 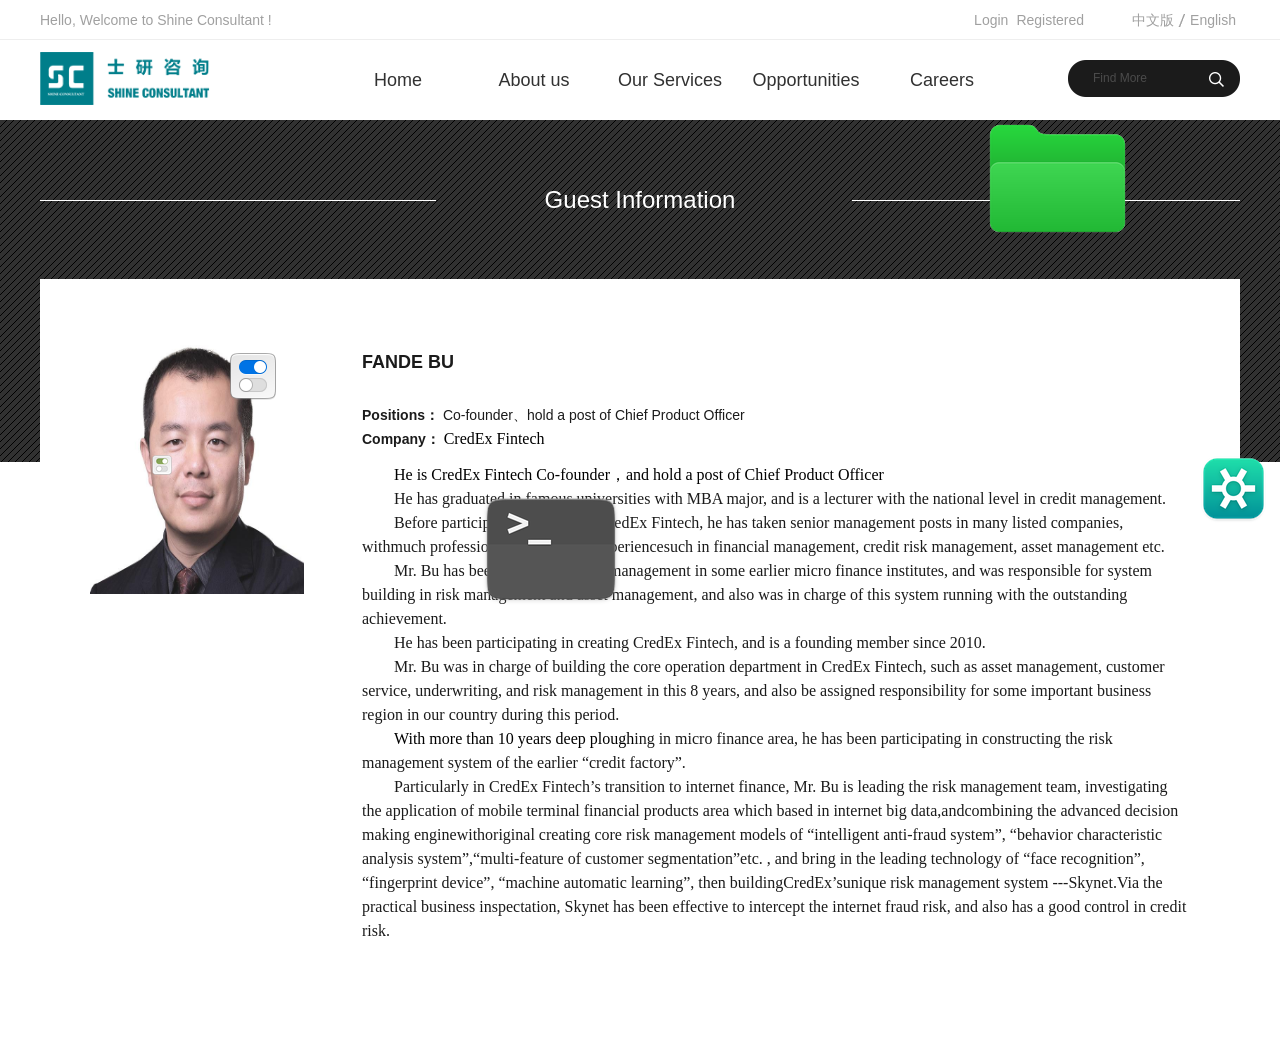 I want to click on open system tweaks or settings customization, so click(x=253, y=376).